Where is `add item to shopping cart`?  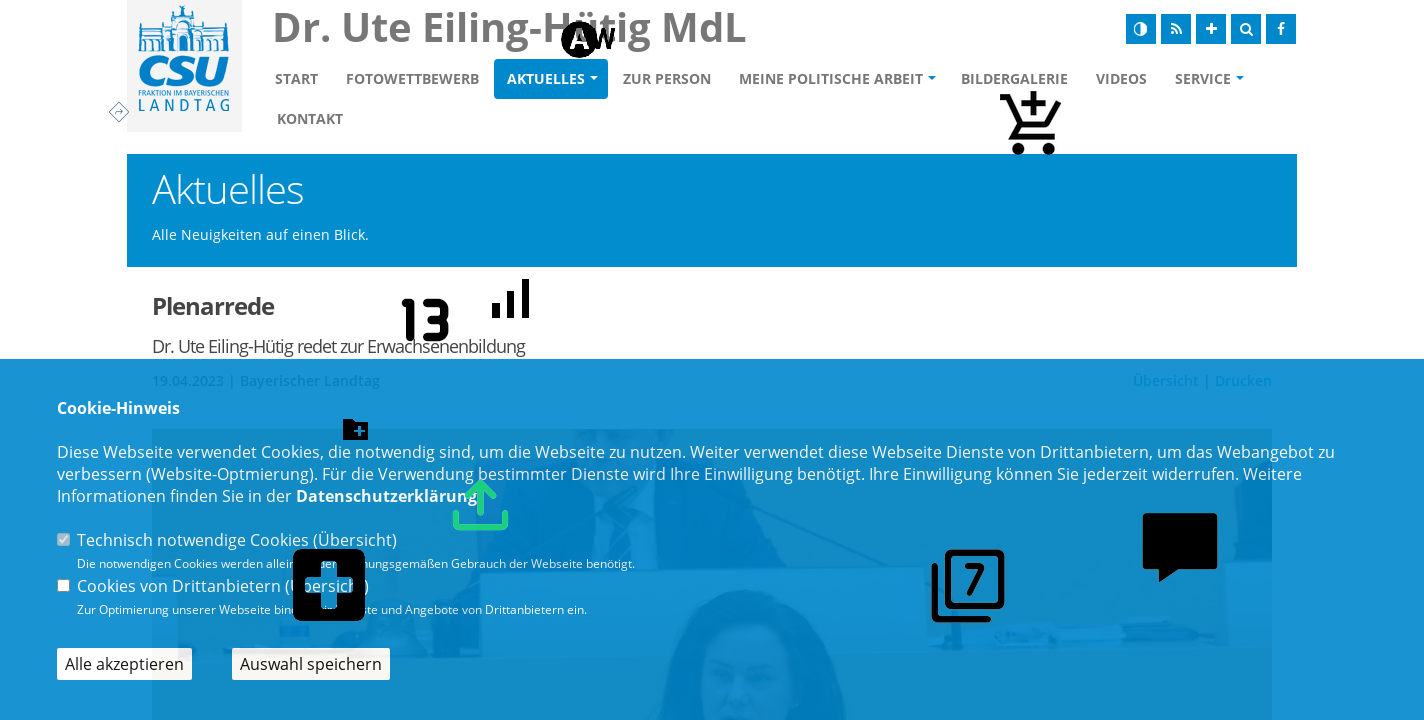
add item to shopping cart is located at coordinates (1033, 124).